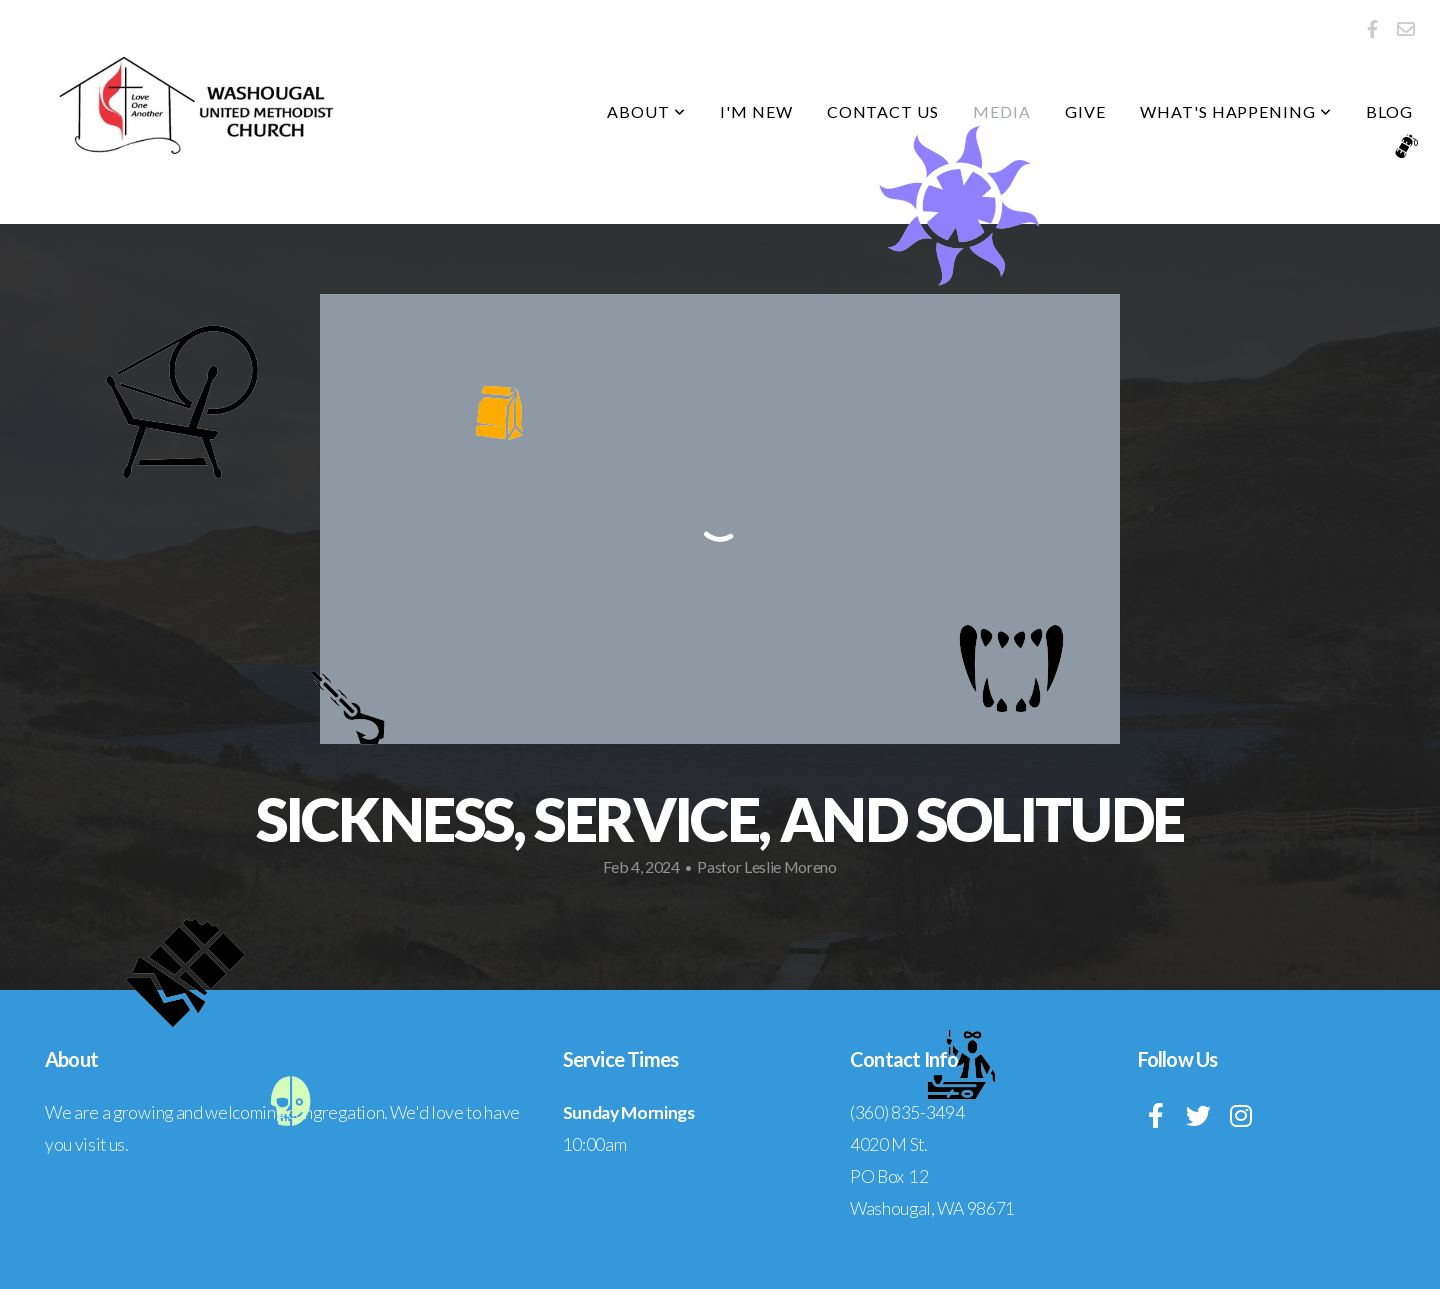  I want to click on view your takeout or delivery order, so click(500, 407).